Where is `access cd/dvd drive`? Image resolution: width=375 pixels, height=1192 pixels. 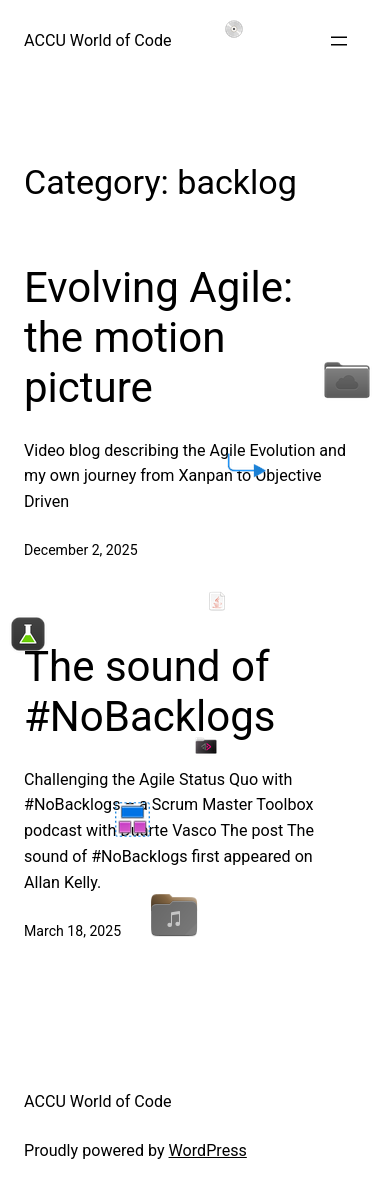
access cd/dvd drive is located at coordinates (234, 29).